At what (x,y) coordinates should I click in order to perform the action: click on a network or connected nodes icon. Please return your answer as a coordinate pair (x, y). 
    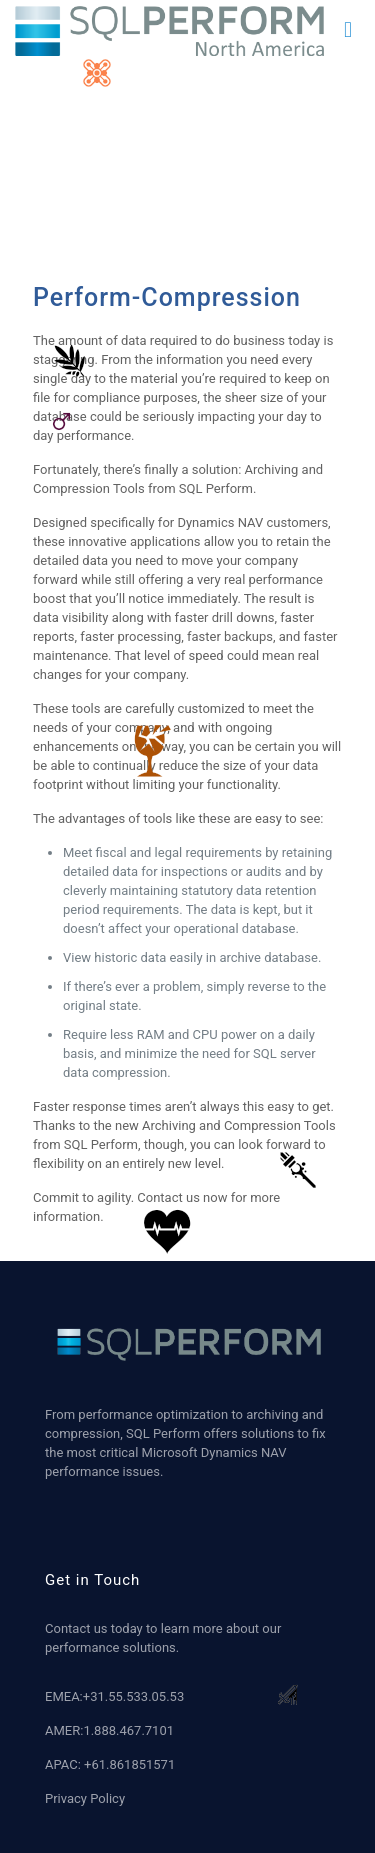
    Looking at the image, I should click on (97, 73).